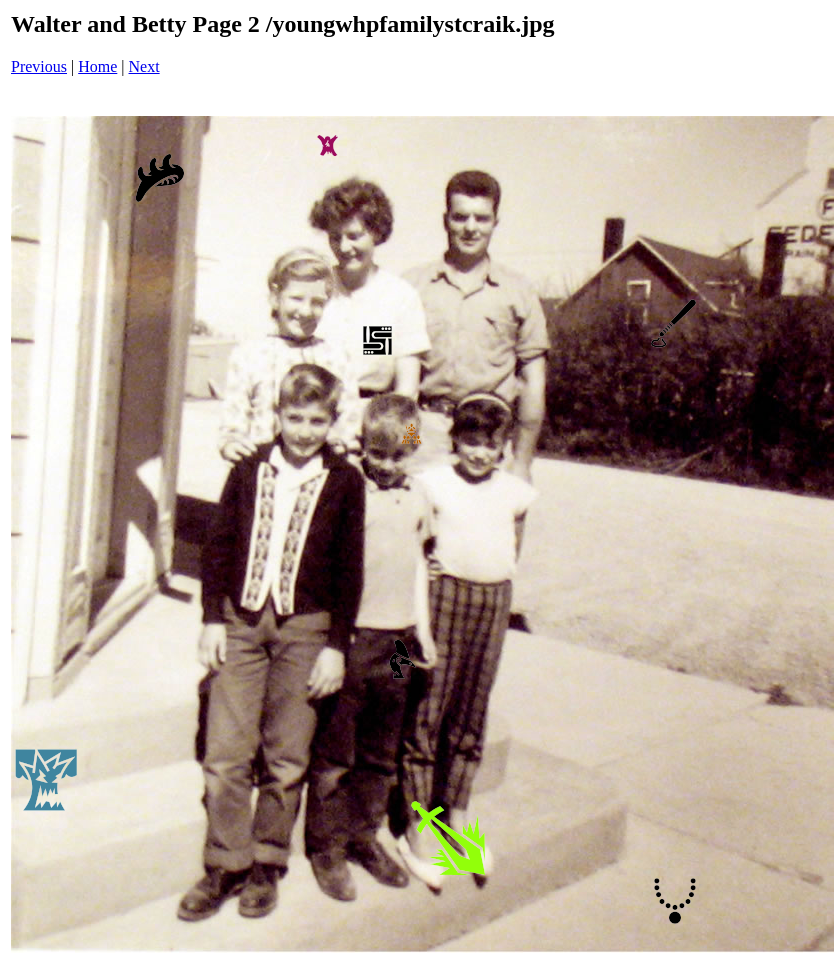  What do you see at coordinates (448, 838) in the screenshot?
I see `attack or combat action button` at bounding box center [448, 838].